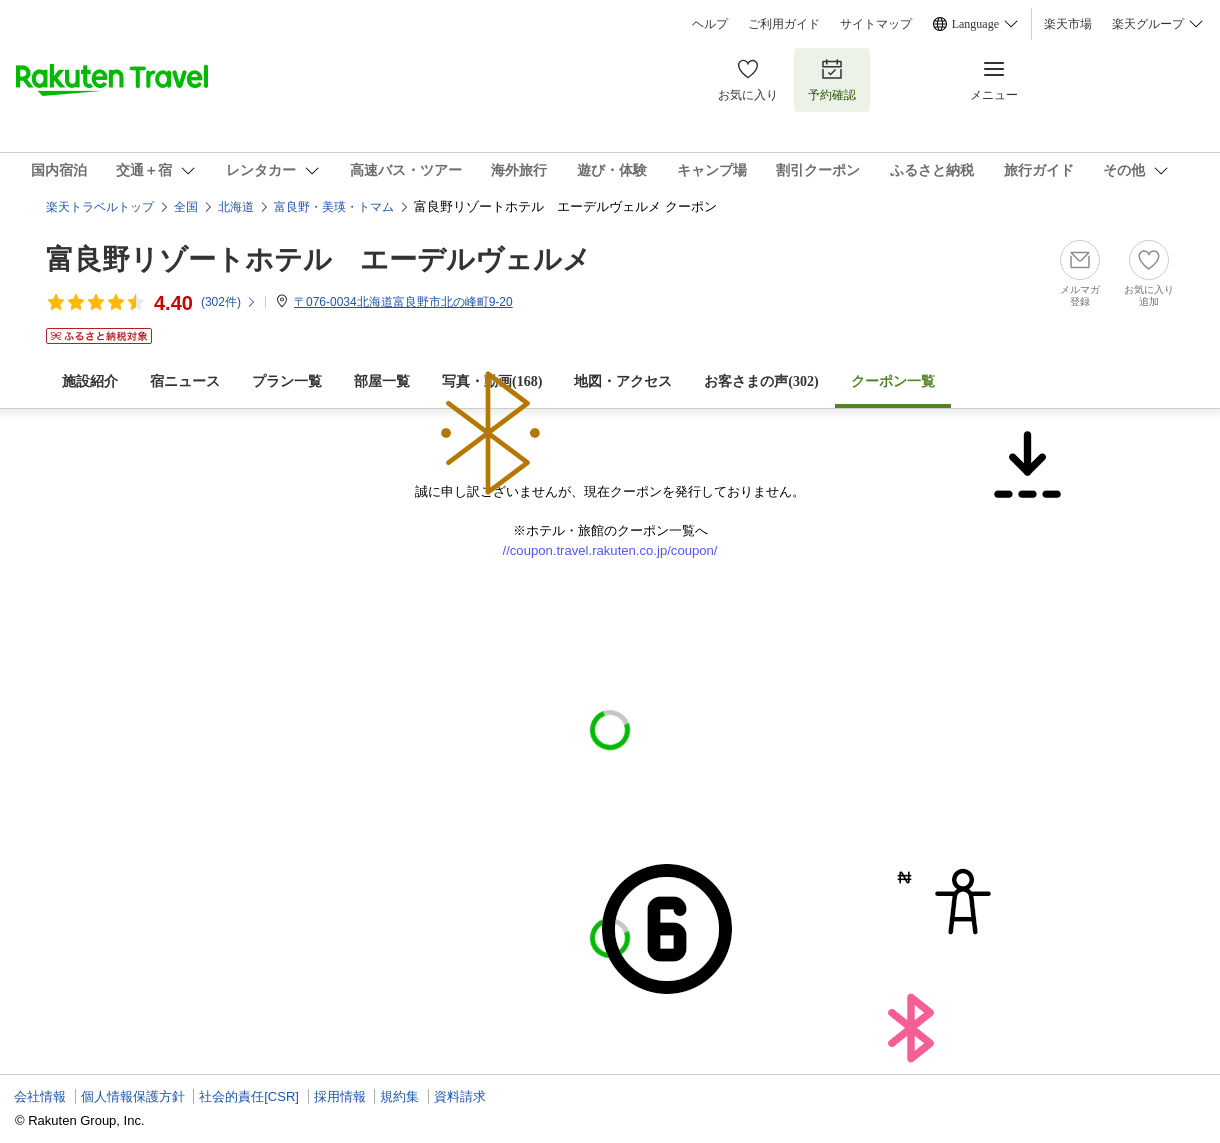 This screenshot has width=1220, height=1143. What do you see at coordinates (904, 877) in the screenshot?
I see `indicates Nigerian naira currency` at bounding box center [904, 877].